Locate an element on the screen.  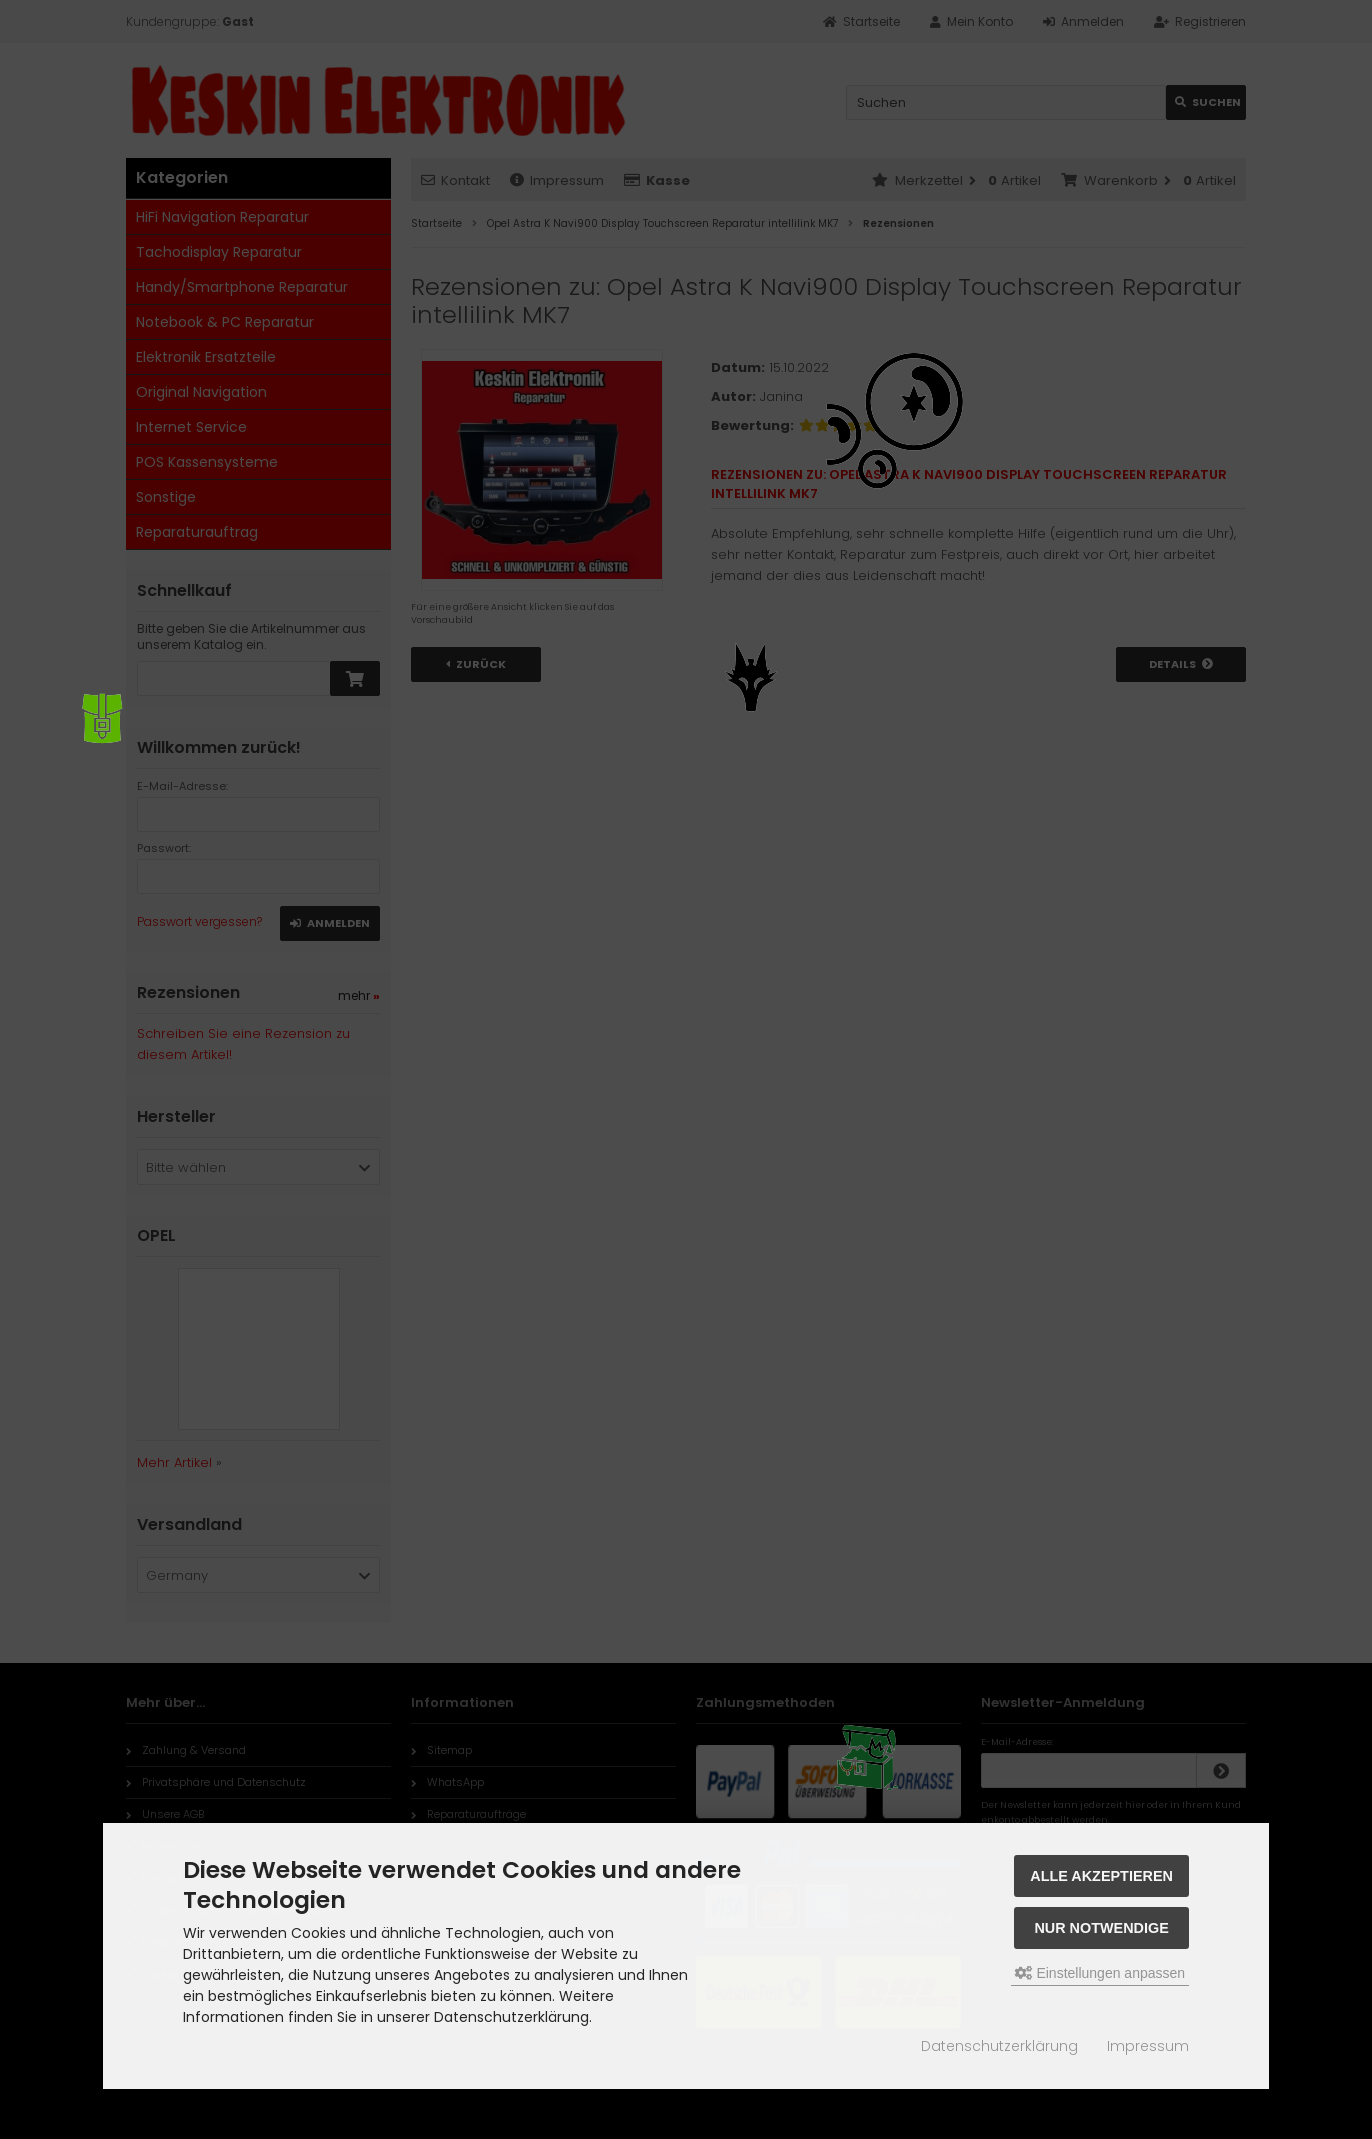
fox character or animal companion icon is located at coordinates (752, 677).